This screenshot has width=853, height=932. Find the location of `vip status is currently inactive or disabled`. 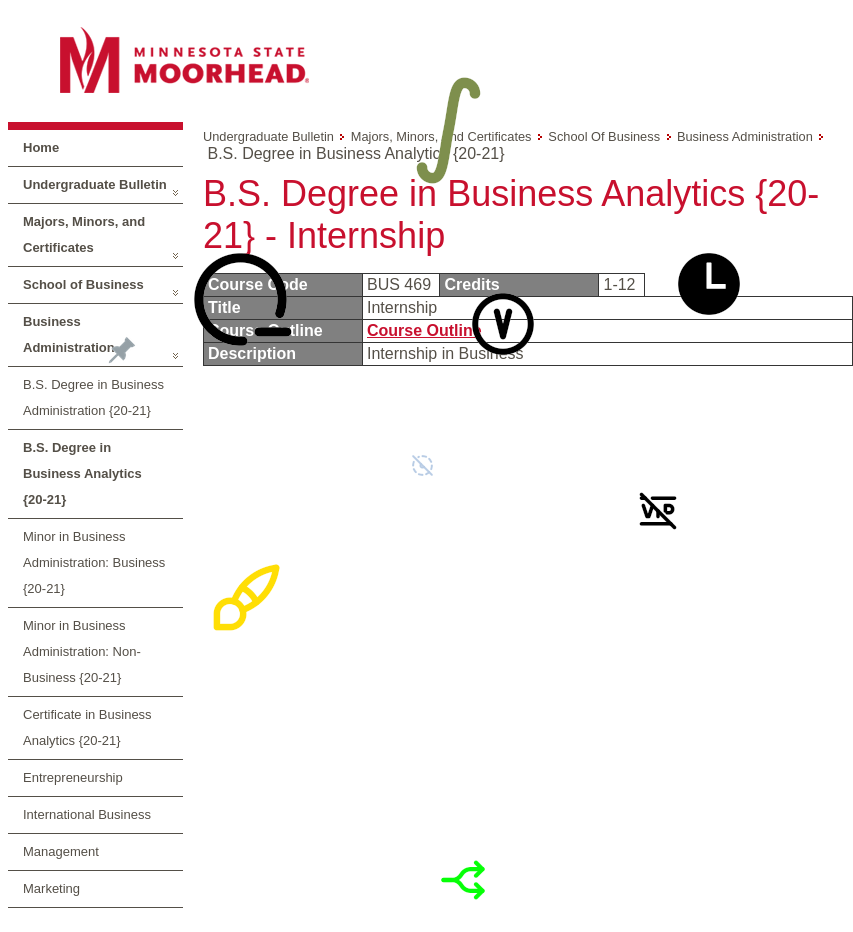

vip status is currently inactive or disabled is located at coordinates (658, 511).